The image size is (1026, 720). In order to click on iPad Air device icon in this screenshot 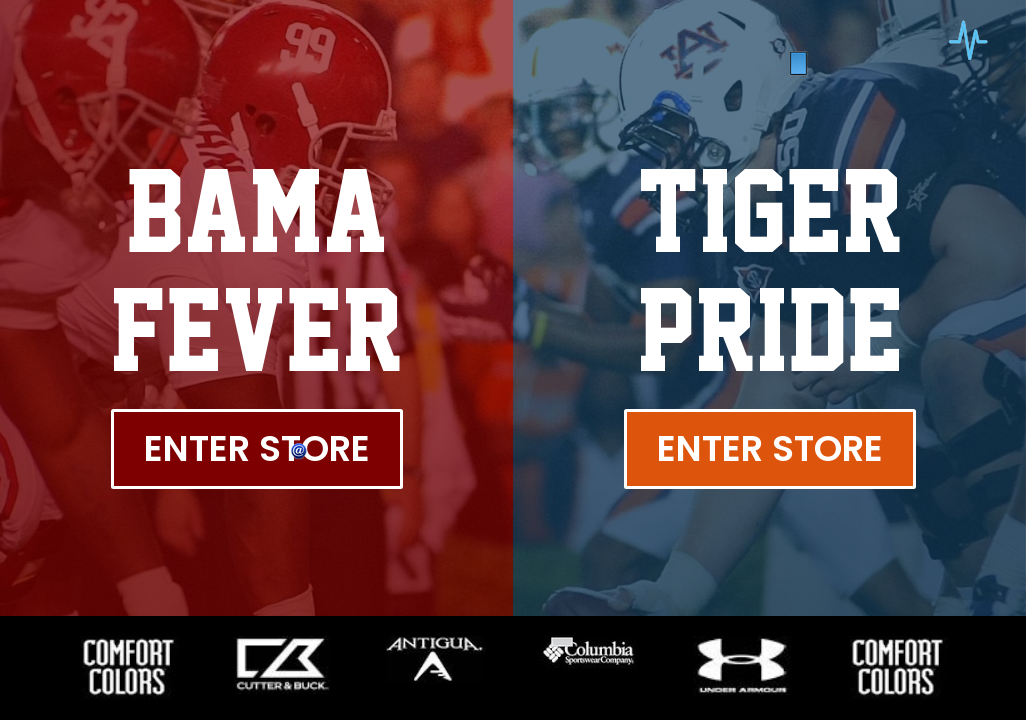, I will do `click(798, 63)`.